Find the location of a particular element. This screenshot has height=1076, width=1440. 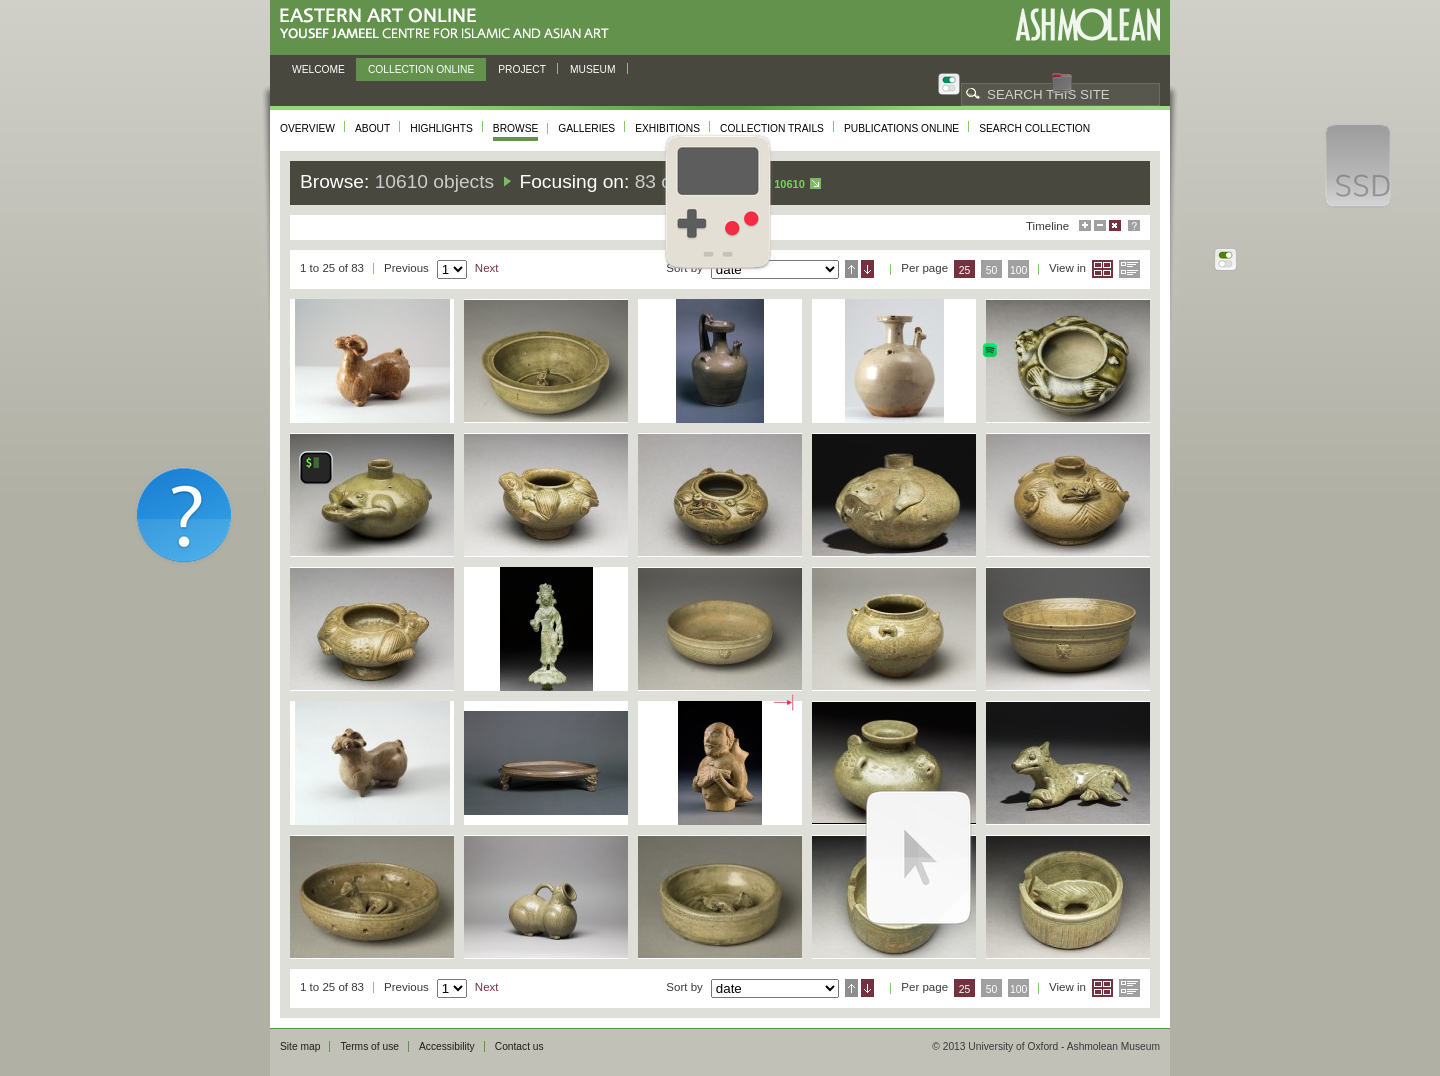

open the game store or gaming app is located at coordinates (718, 202).